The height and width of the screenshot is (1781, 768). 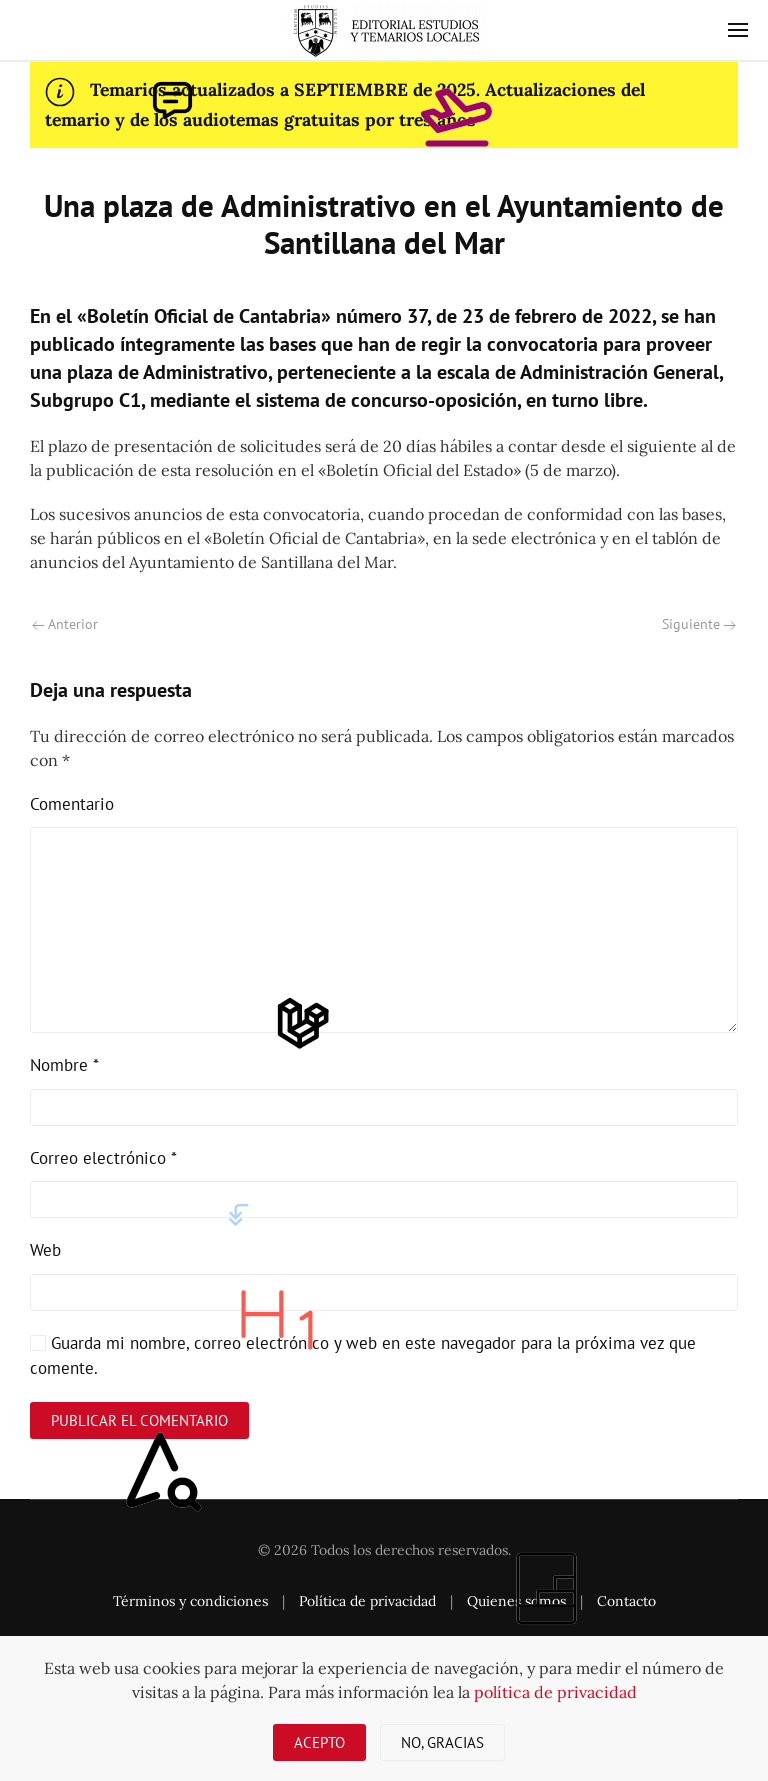 I want to click on format text as heading level 1, so click(x=275, y=1318).